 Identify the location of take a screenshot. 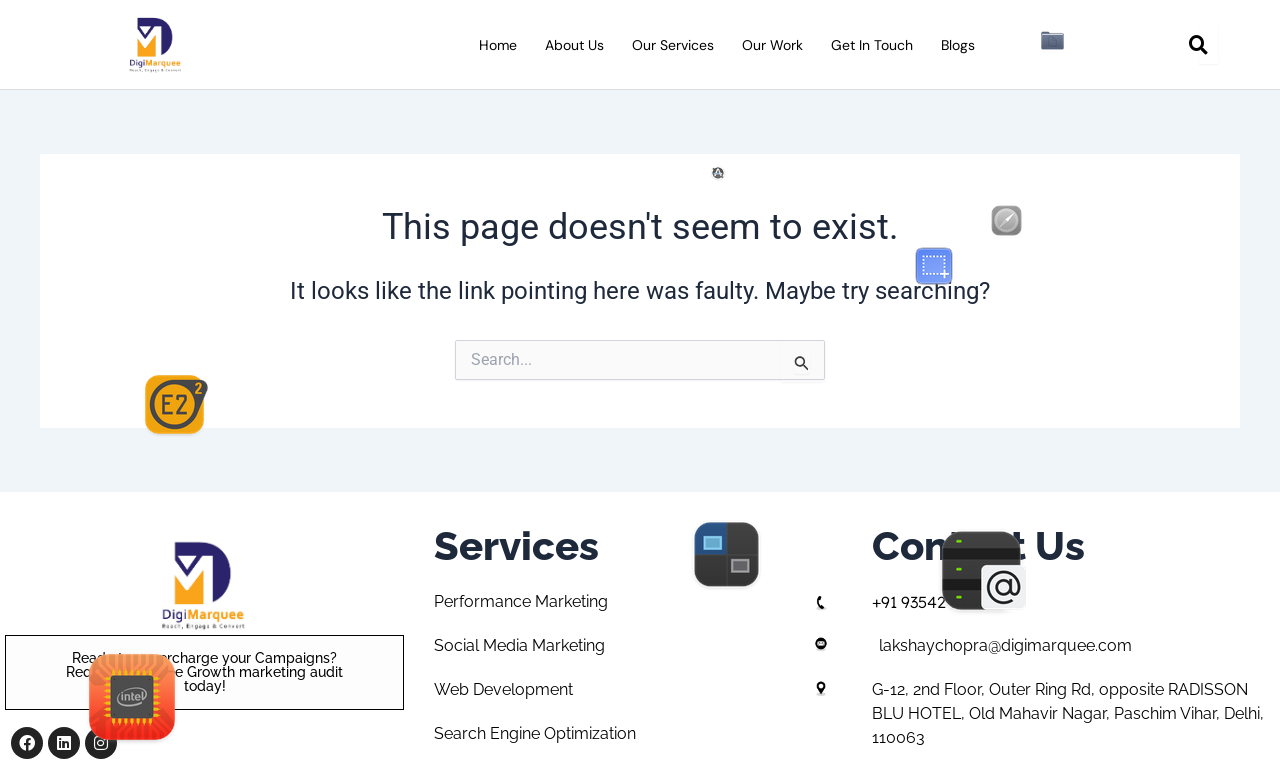
(934, 266).